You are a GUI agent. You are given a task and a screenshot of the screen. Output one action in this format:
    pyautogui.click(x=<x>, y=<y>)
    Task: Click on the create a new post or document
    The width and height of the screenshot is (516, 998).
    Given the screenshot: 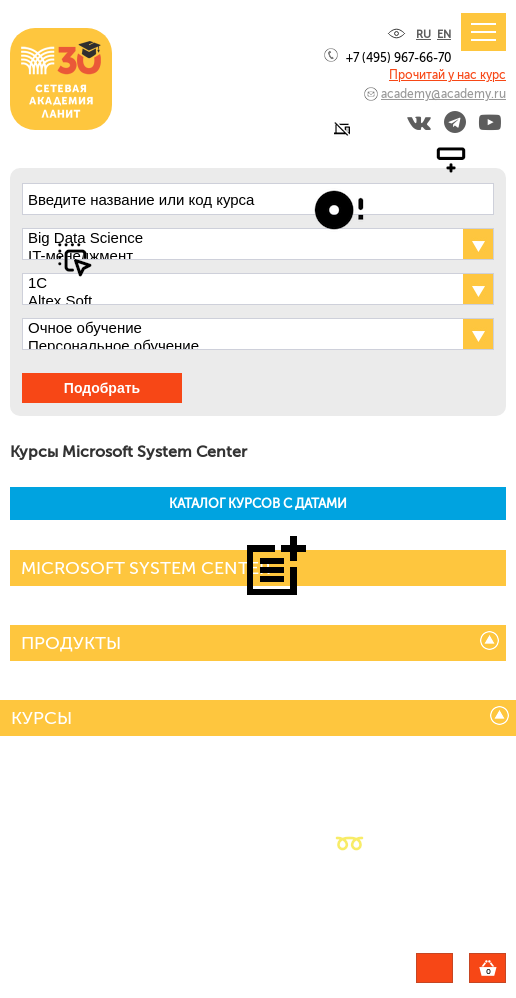 What is the action you would take?
    pyautogui.click(x=275, y=567)
    